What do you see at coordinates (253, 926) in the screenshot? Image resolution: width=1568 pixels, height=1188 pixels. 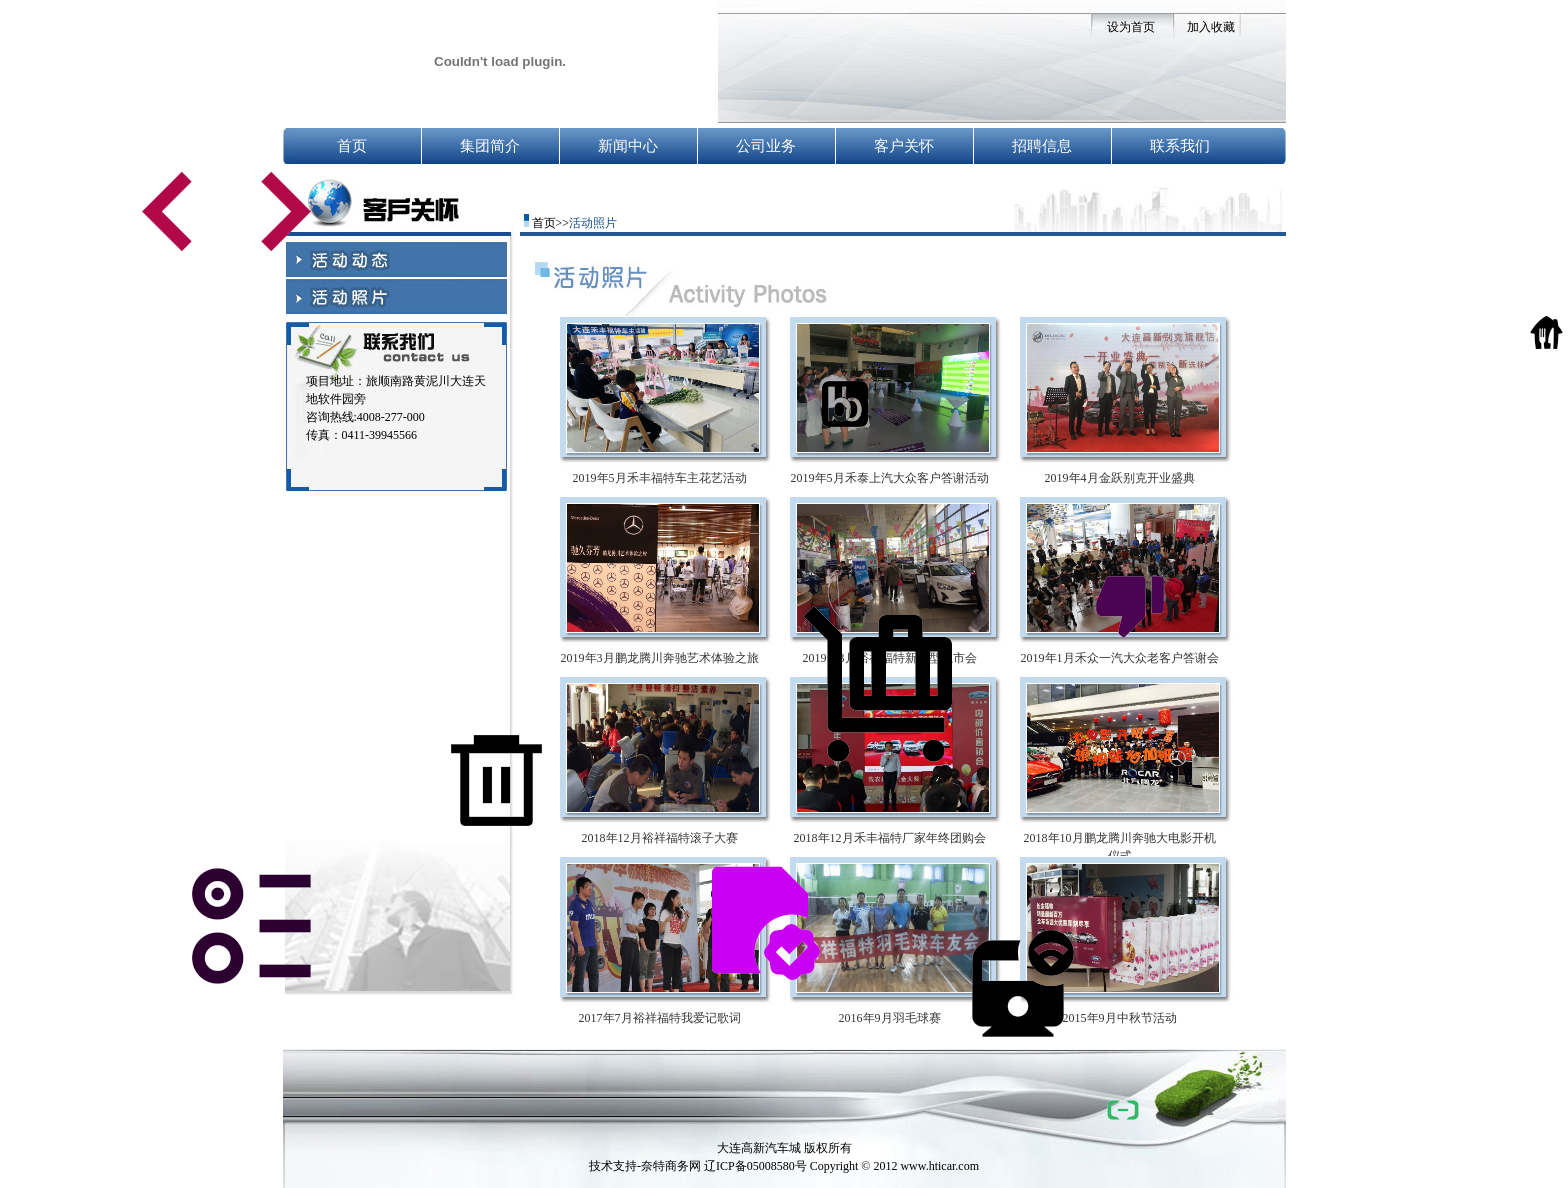 I see `select an option from a list` at bounding box center [253, 926].